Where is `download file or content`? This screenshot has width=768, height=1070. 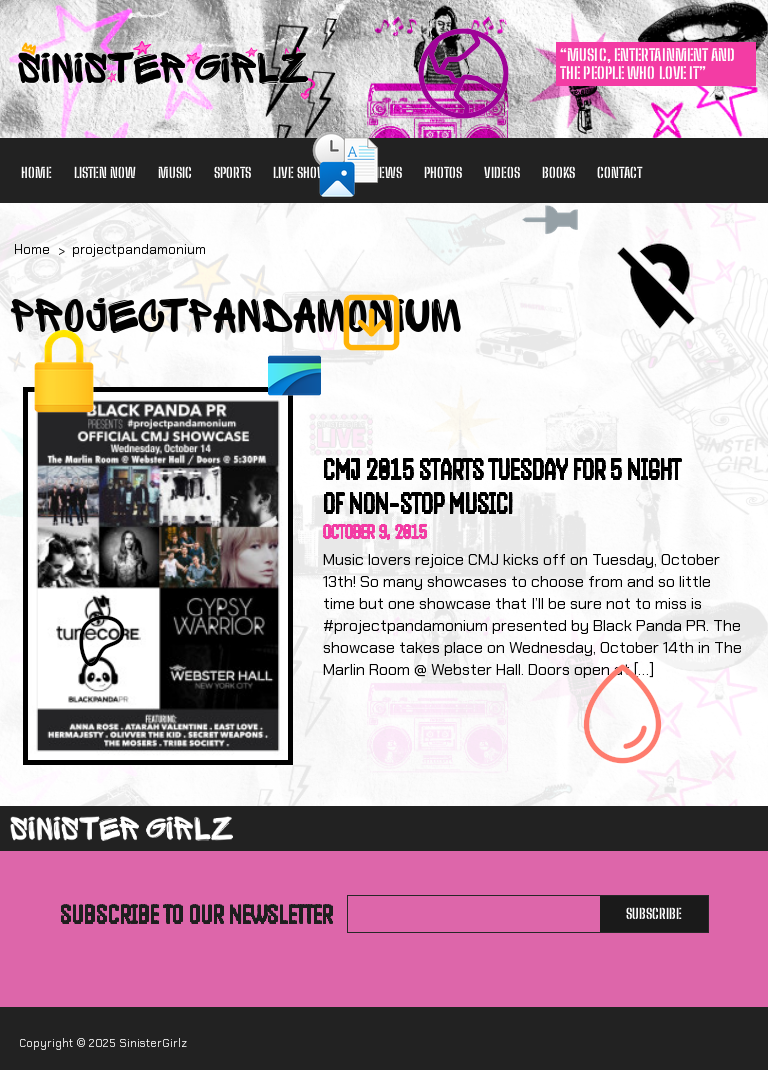
download file or content is located at coordinates (371, 322).